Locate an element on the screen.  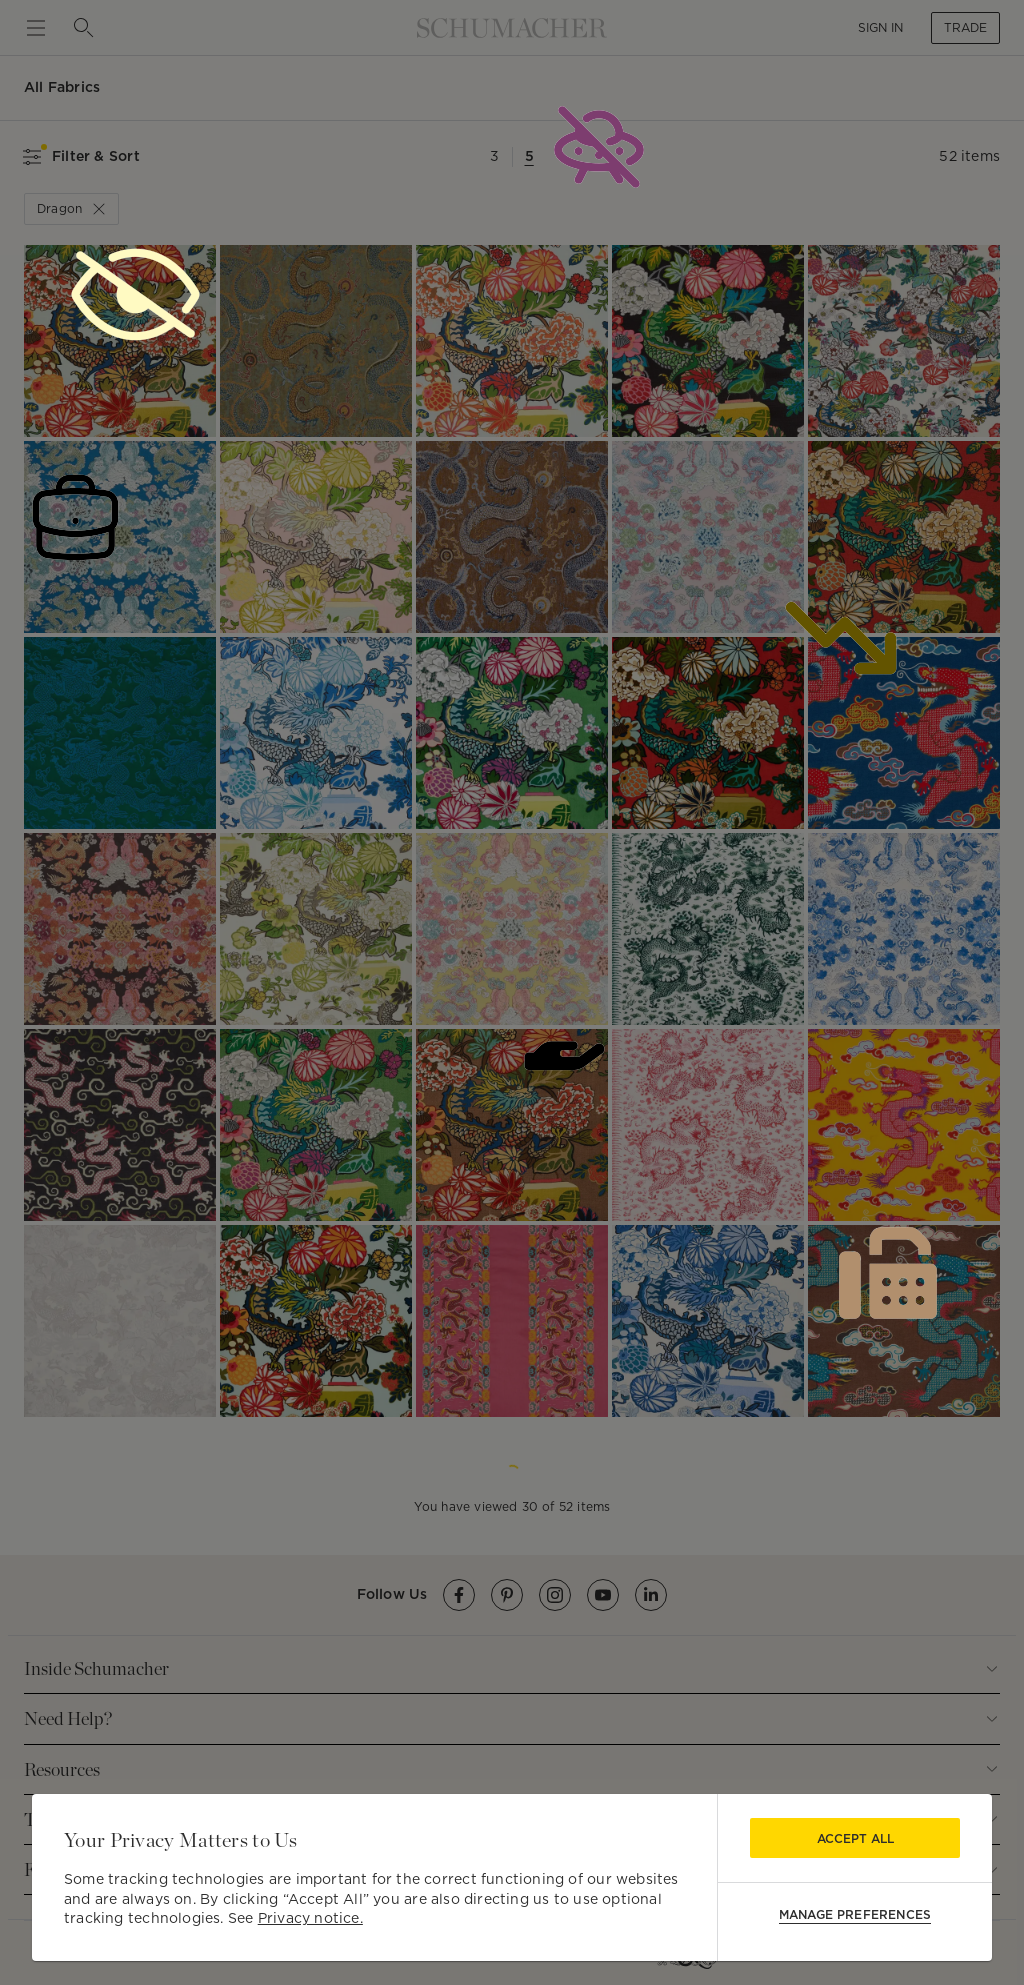
access work or business documents is located at coordinates (75, 517).